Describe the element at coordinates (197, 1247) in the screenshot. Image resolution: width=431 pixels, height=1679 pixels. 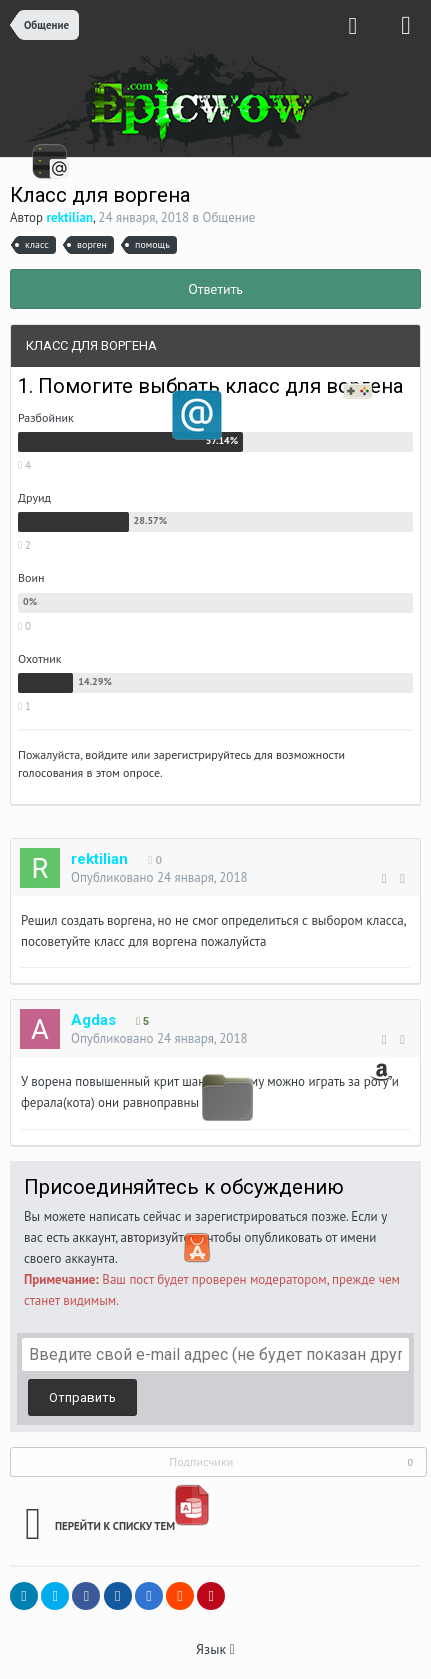
I see `open the app center to browse and install applications` at that location.